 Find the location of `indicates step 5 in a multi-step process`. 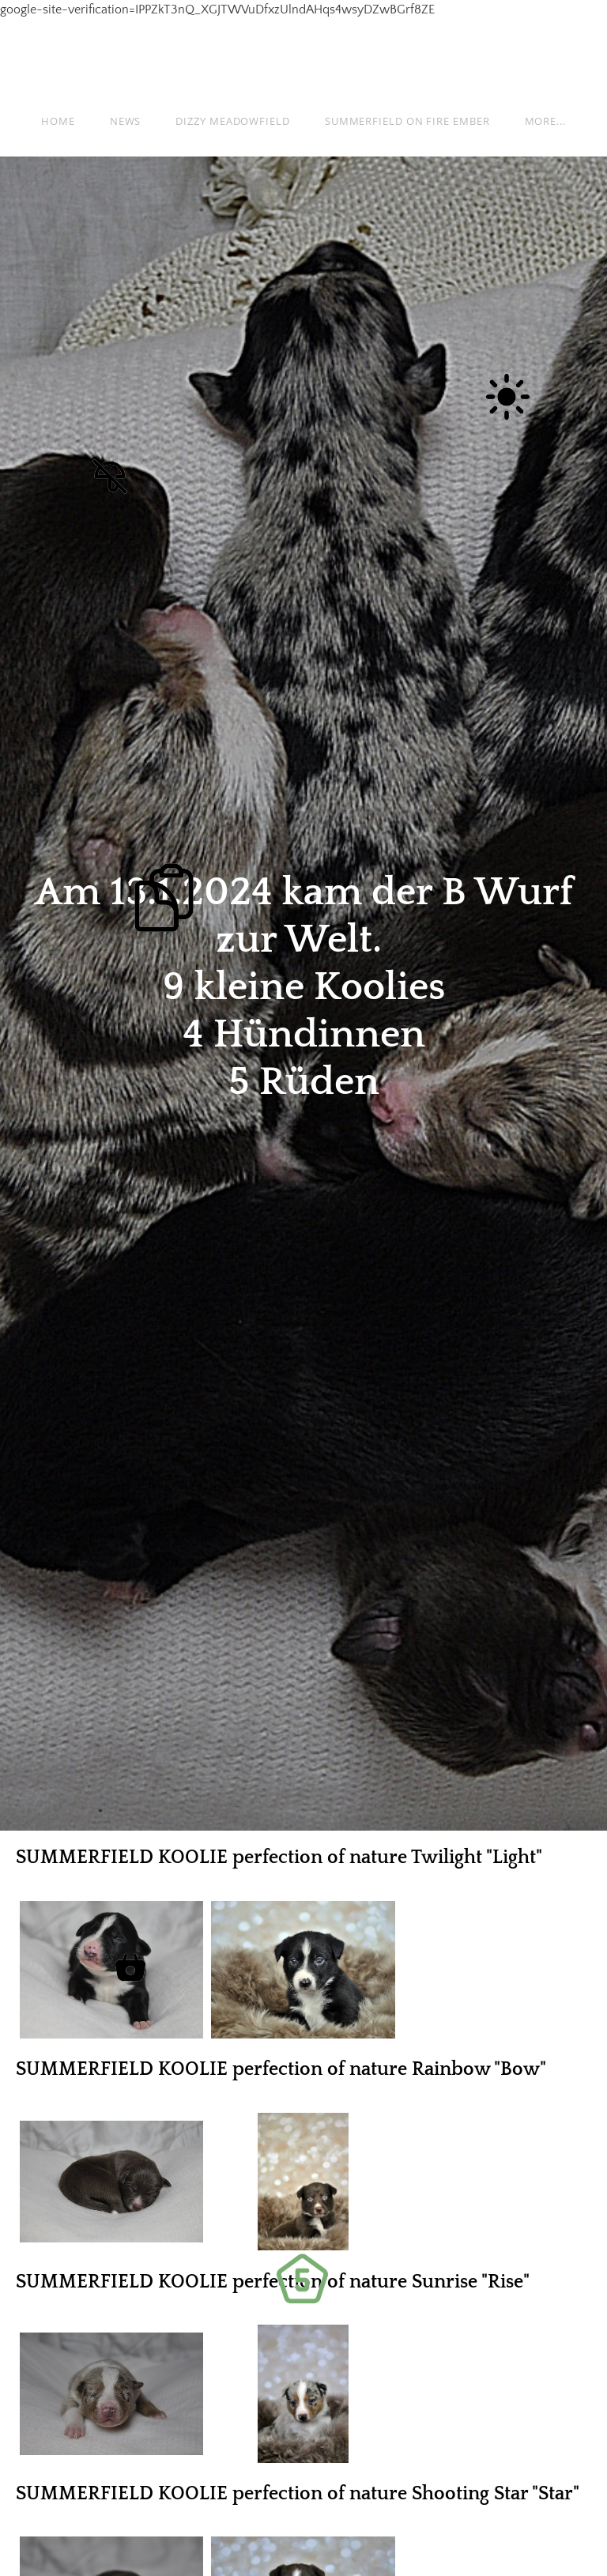

indicates step 5 in a multi-step process is located at coordinates (302, 2280).